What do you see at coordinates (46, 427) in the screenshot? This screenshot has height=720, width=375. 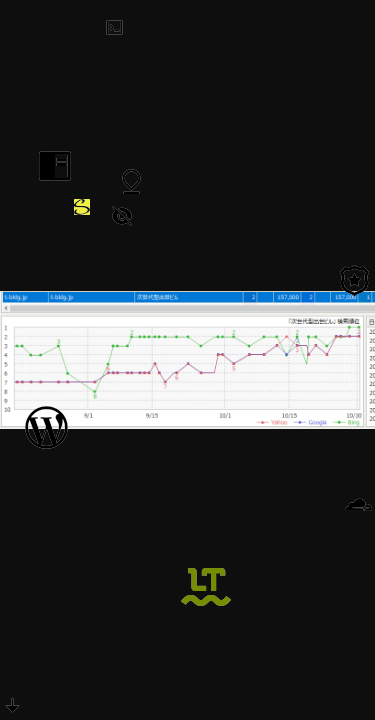 I see `open wordpress dashboard` at bounding box center [46, 427].